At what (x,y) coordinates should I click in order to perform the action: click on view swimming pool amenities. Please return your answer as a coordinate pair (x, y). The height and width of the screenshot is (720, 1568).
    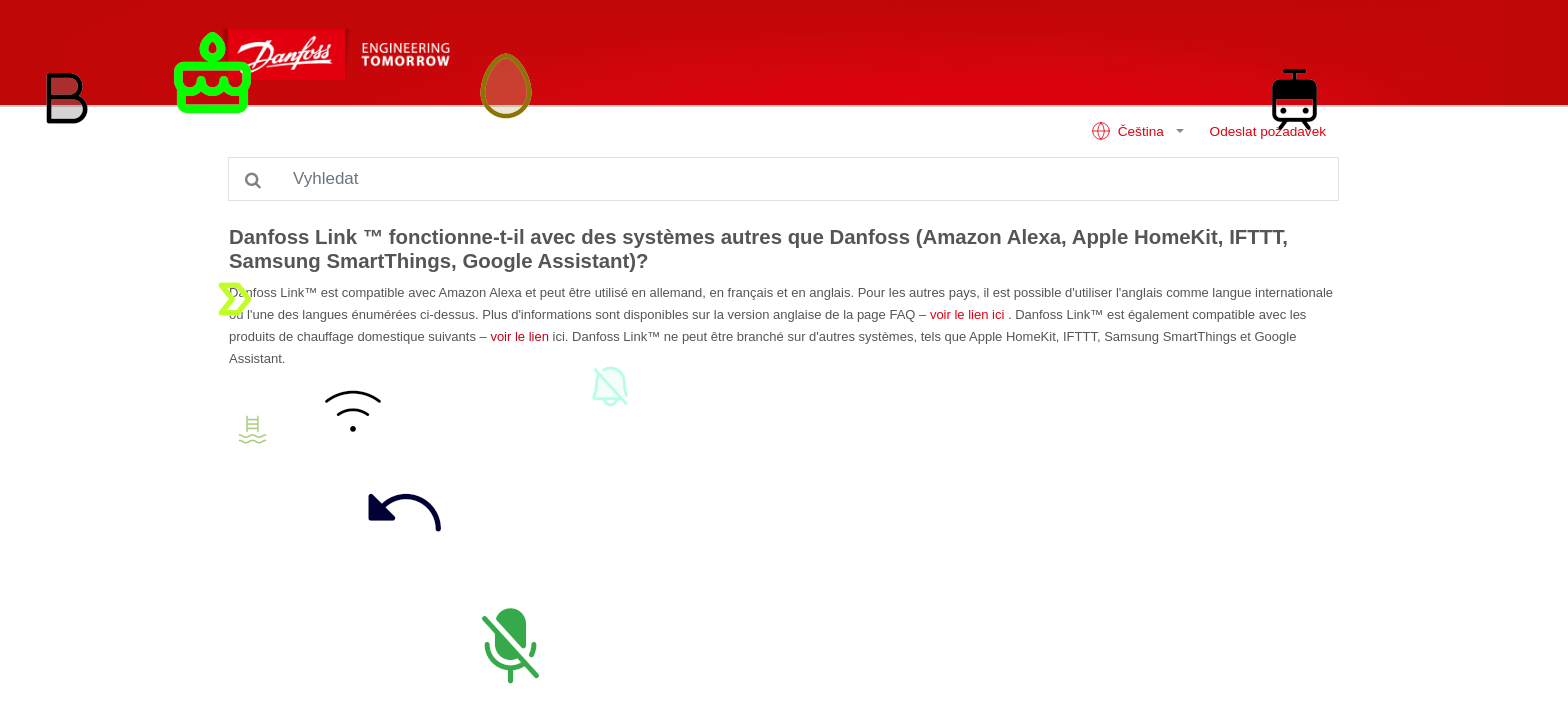
    Looking at the image, I should click on (252, 429).